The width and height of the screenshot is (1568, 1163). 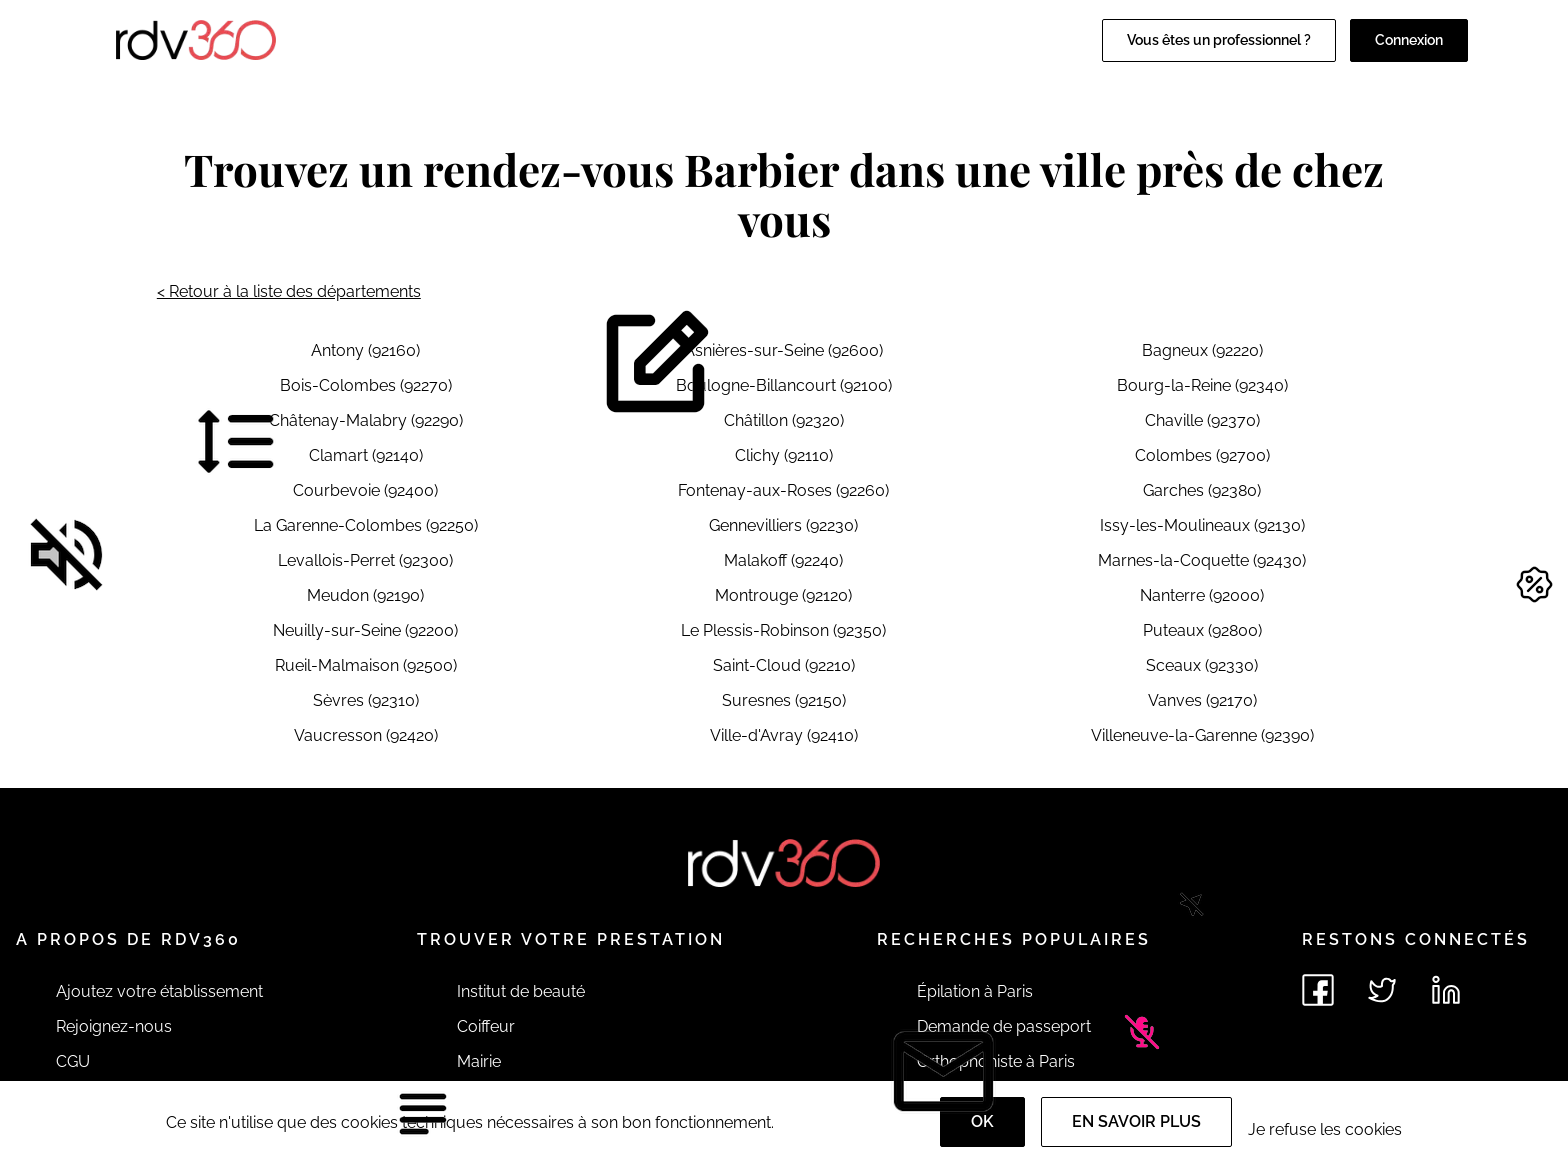 I want to click on view available discounts or promotions, so click(x=1534, y=584).